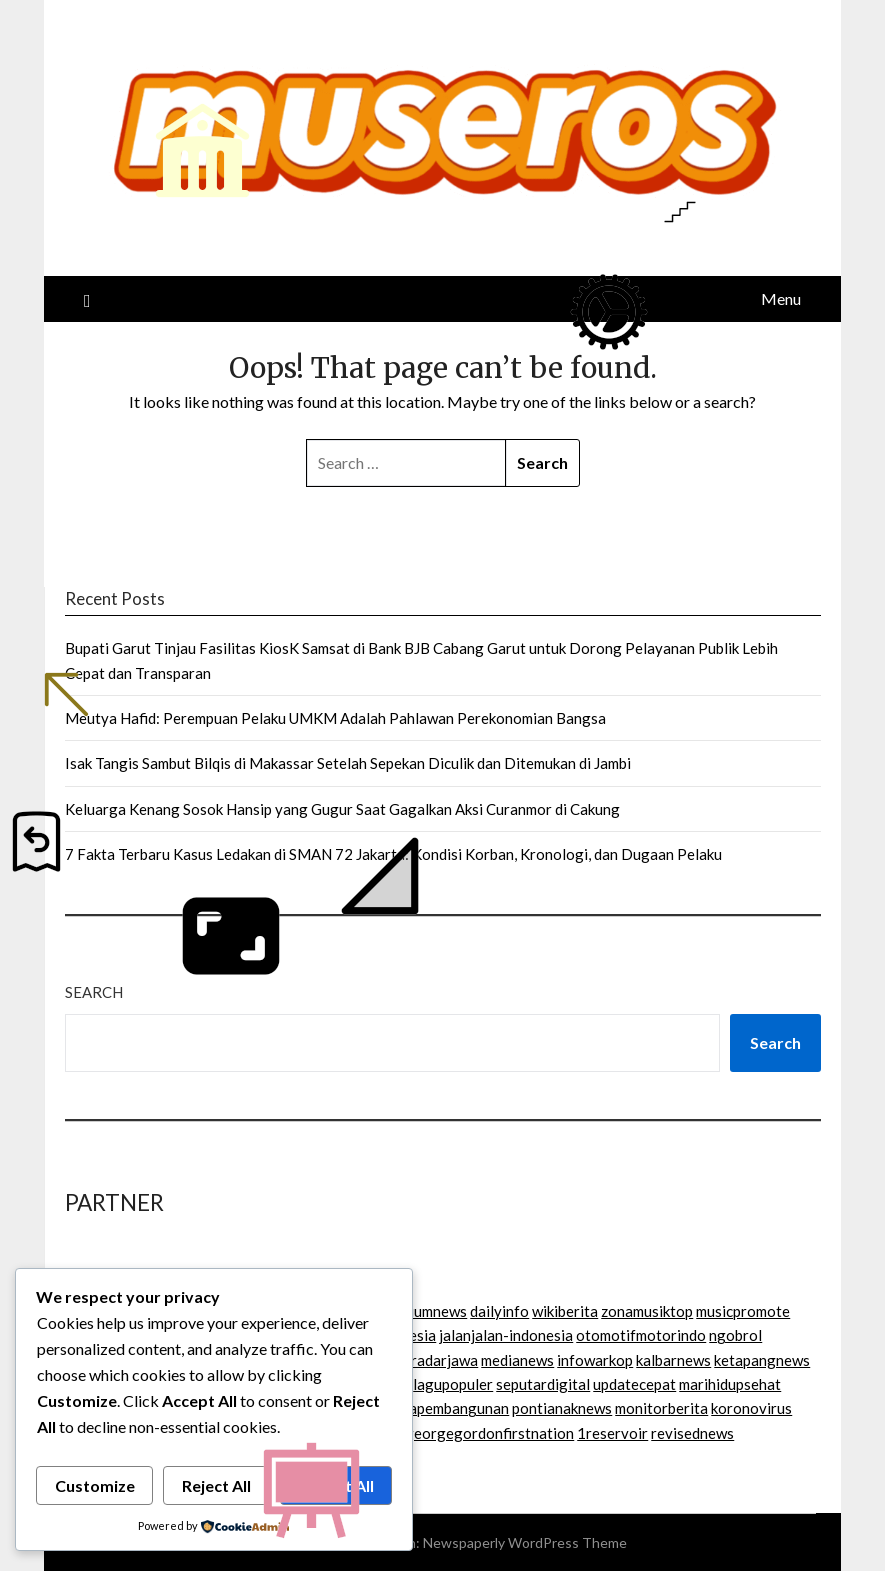 The width and height of the screenshot is (885, 1571). I want to click on indicates stairs or steps nearby, so click(680, 212).